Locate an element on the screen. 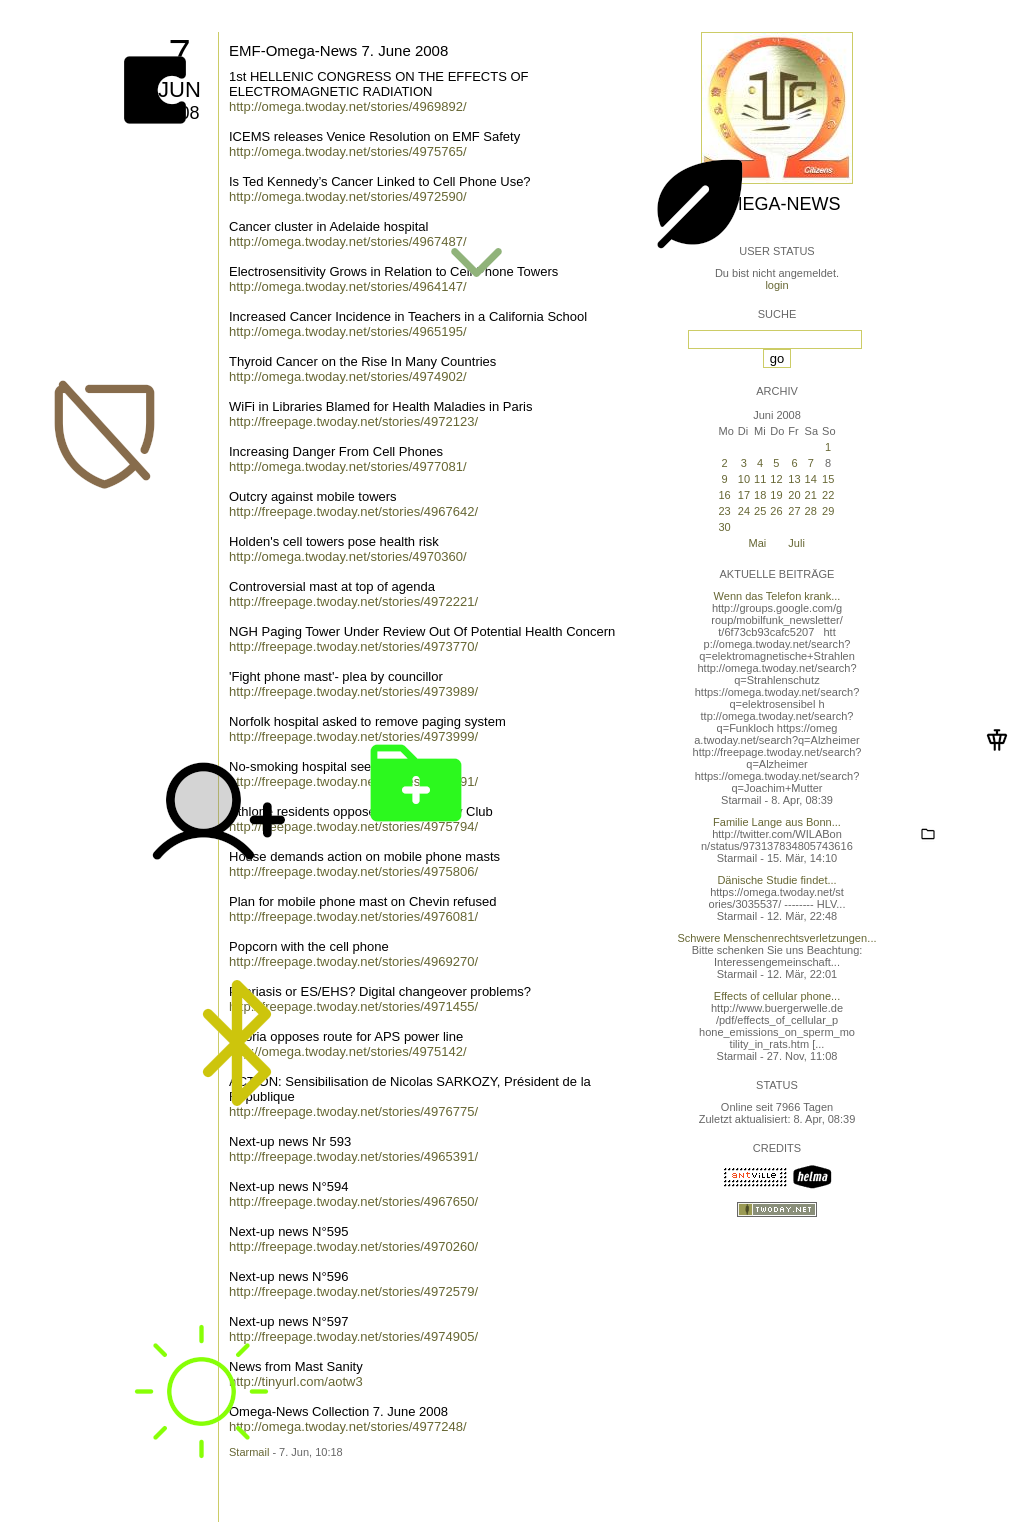  add a new contact or friend is located at coordinates (214, 815).